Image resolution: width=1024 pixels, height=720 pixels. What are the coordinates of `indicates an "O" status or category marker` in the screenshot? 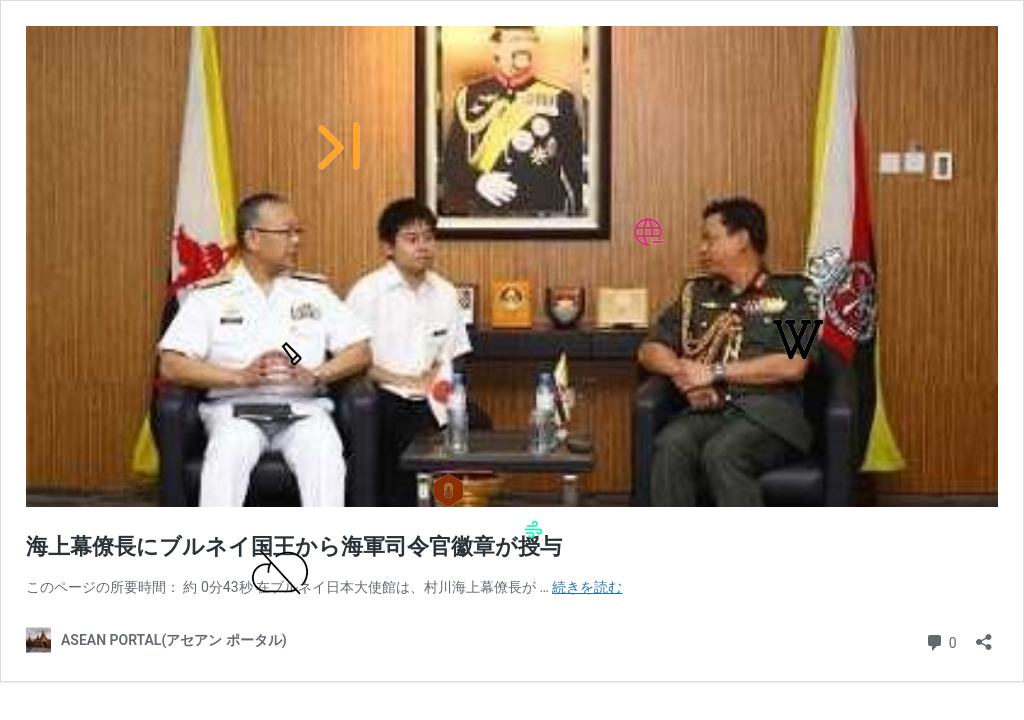 It's located at (448, 490).